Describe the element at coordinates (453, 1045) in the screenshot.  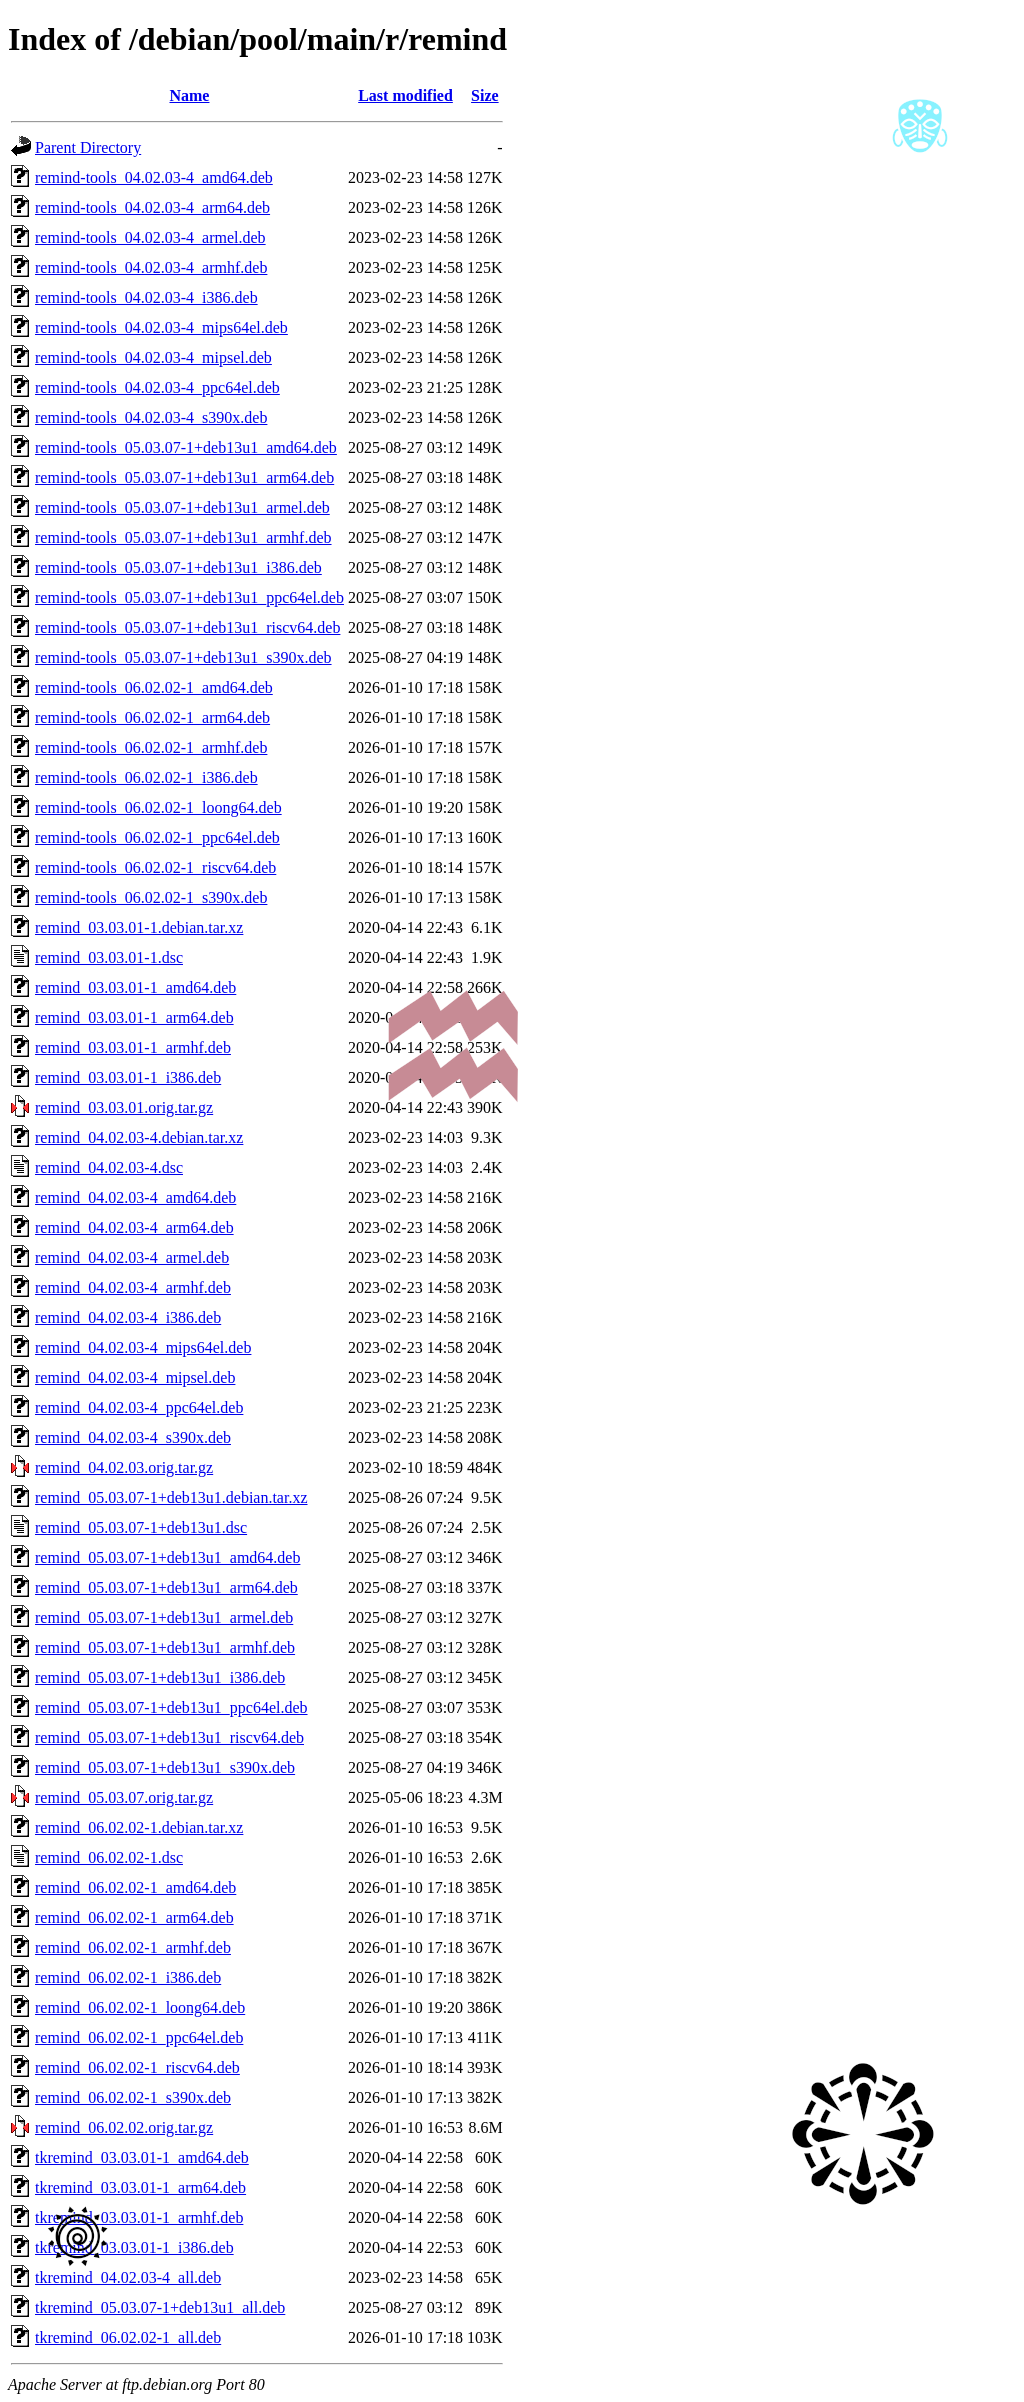
I see `aquarius zodiac sign indicator` at that location.